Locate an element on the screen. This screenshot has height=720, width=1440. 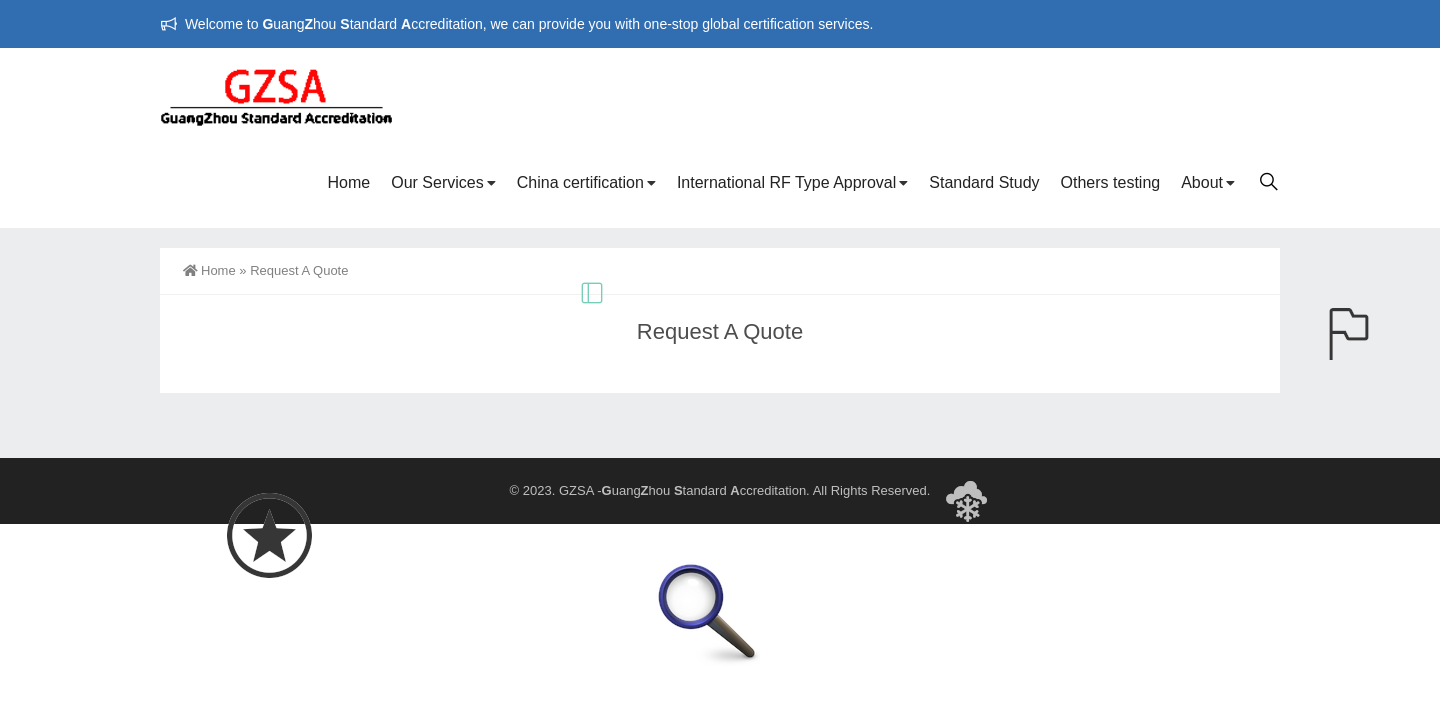
indicates snowy weather conditions is located at coordinates (966, 501).